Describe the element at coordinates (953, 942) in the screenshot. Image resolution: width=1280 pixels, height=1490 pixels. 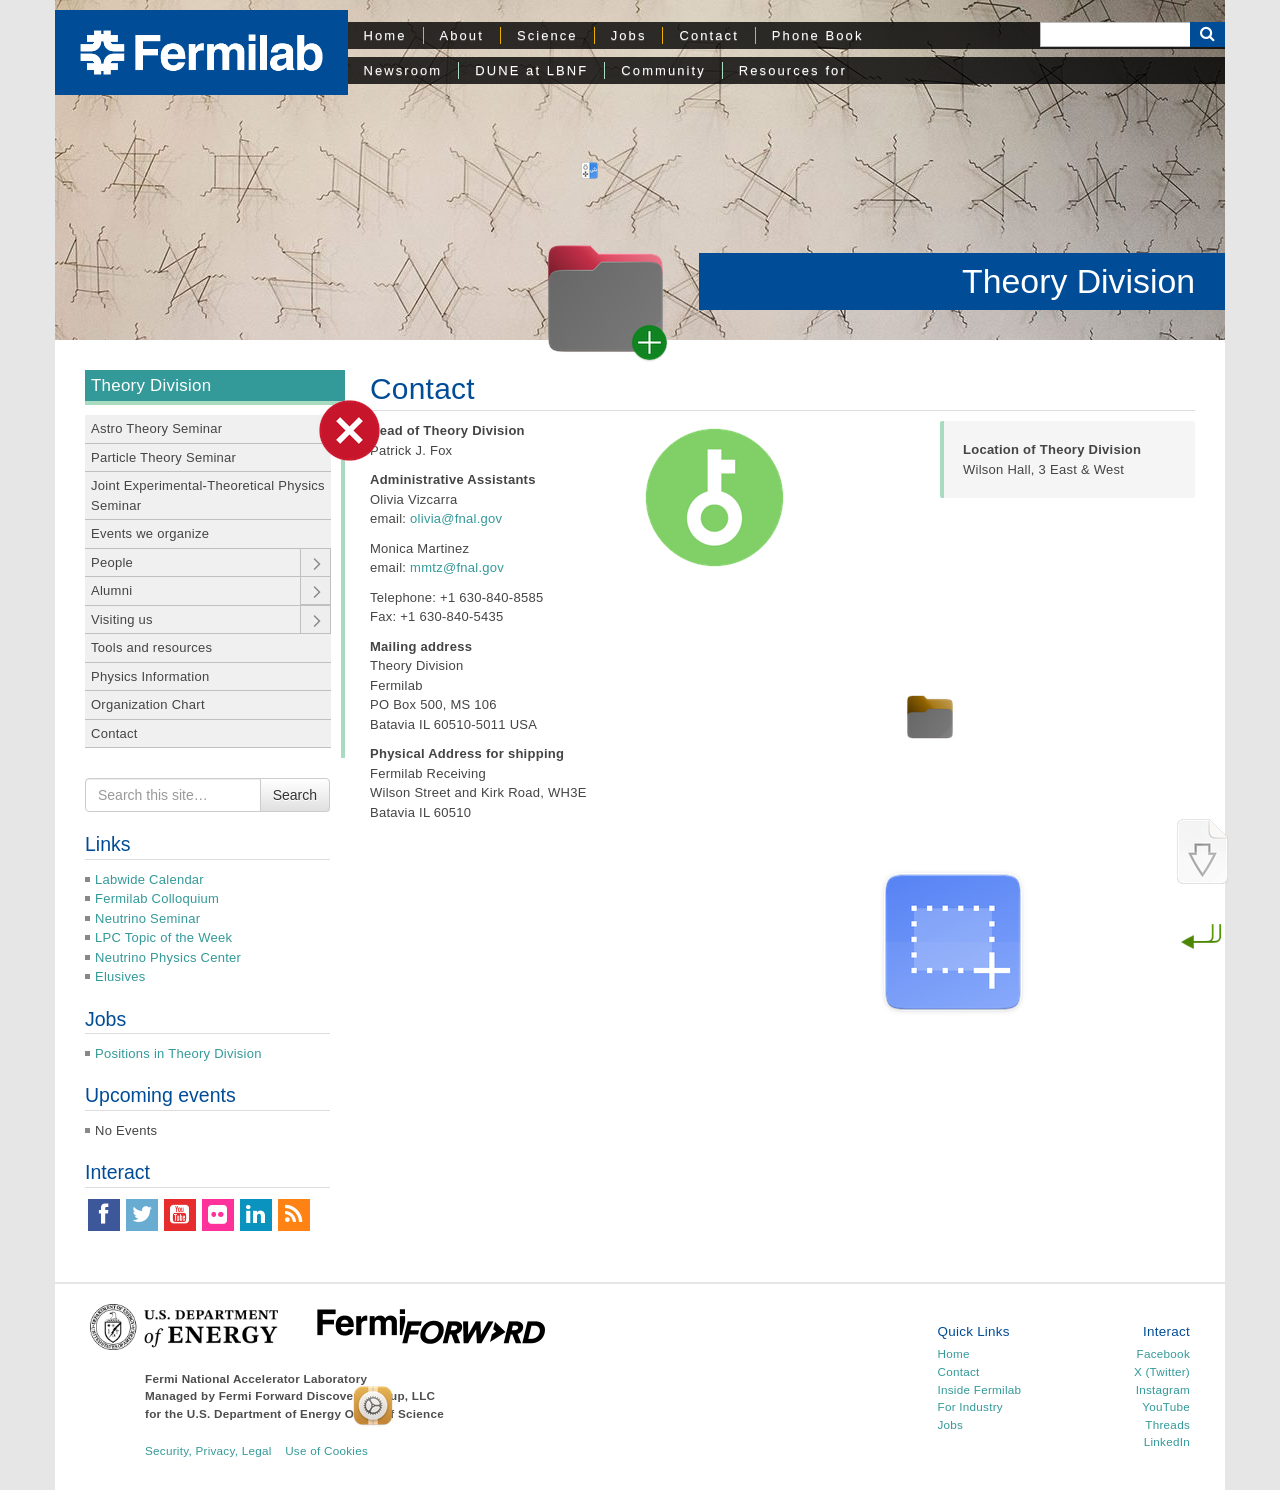
I see `take a screenshot` at that location.